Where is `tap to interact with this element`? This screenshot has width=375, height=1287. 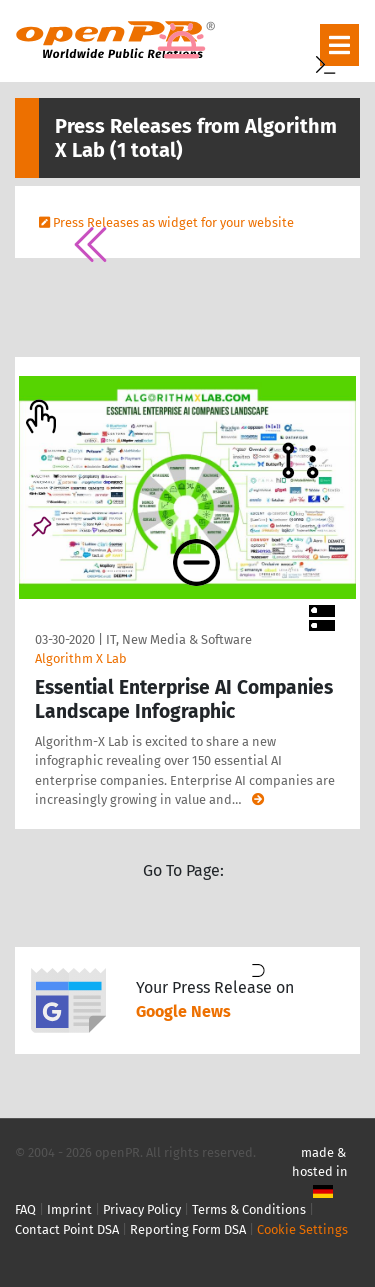 tap to interact with this element is located at coordinates (41, 417).